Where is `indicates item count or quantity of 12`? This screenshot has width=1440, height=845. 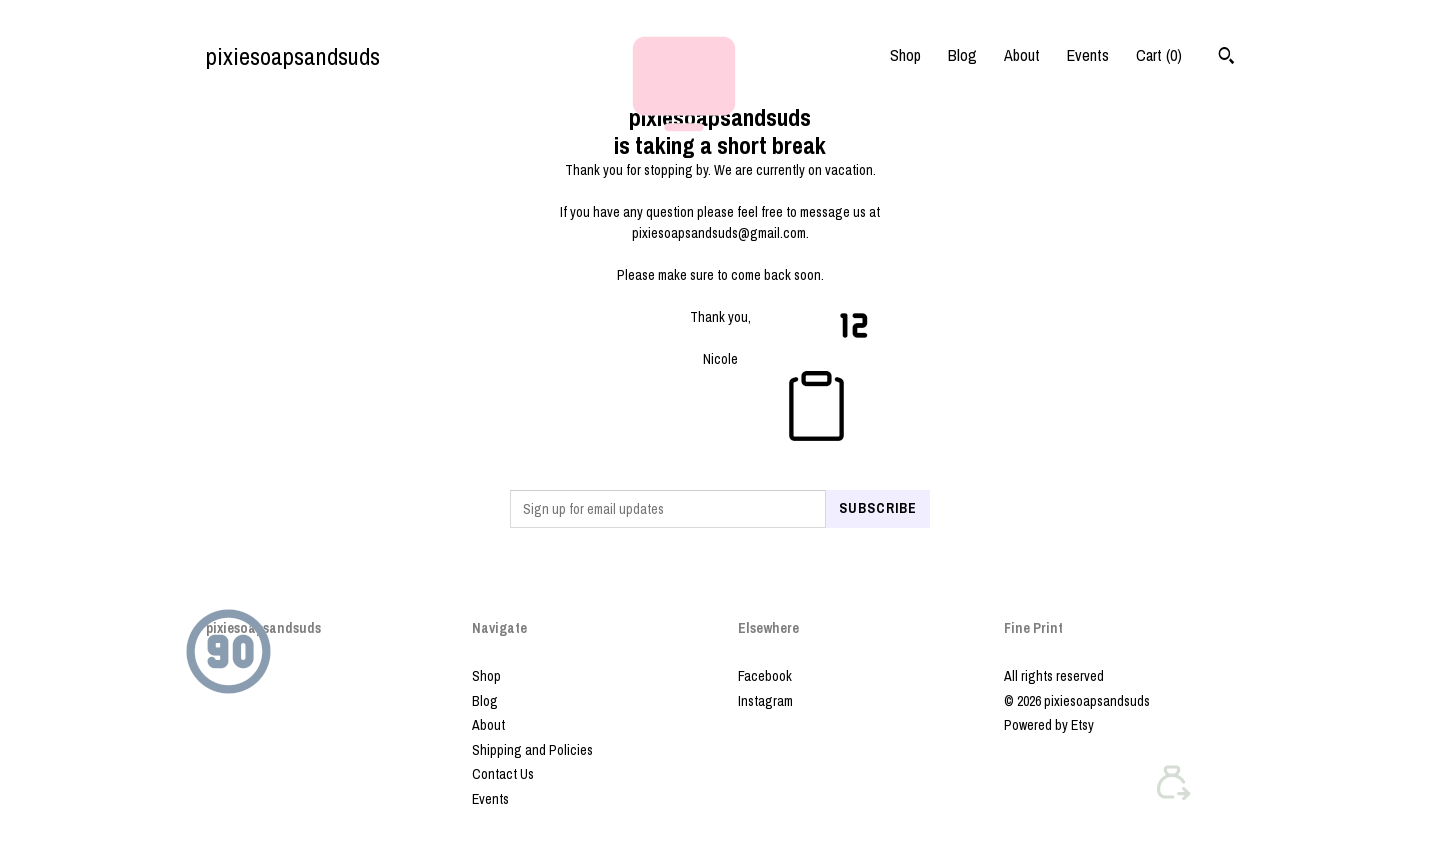
indicates item count or quantity of 12 is located at coordinates (852, 325).